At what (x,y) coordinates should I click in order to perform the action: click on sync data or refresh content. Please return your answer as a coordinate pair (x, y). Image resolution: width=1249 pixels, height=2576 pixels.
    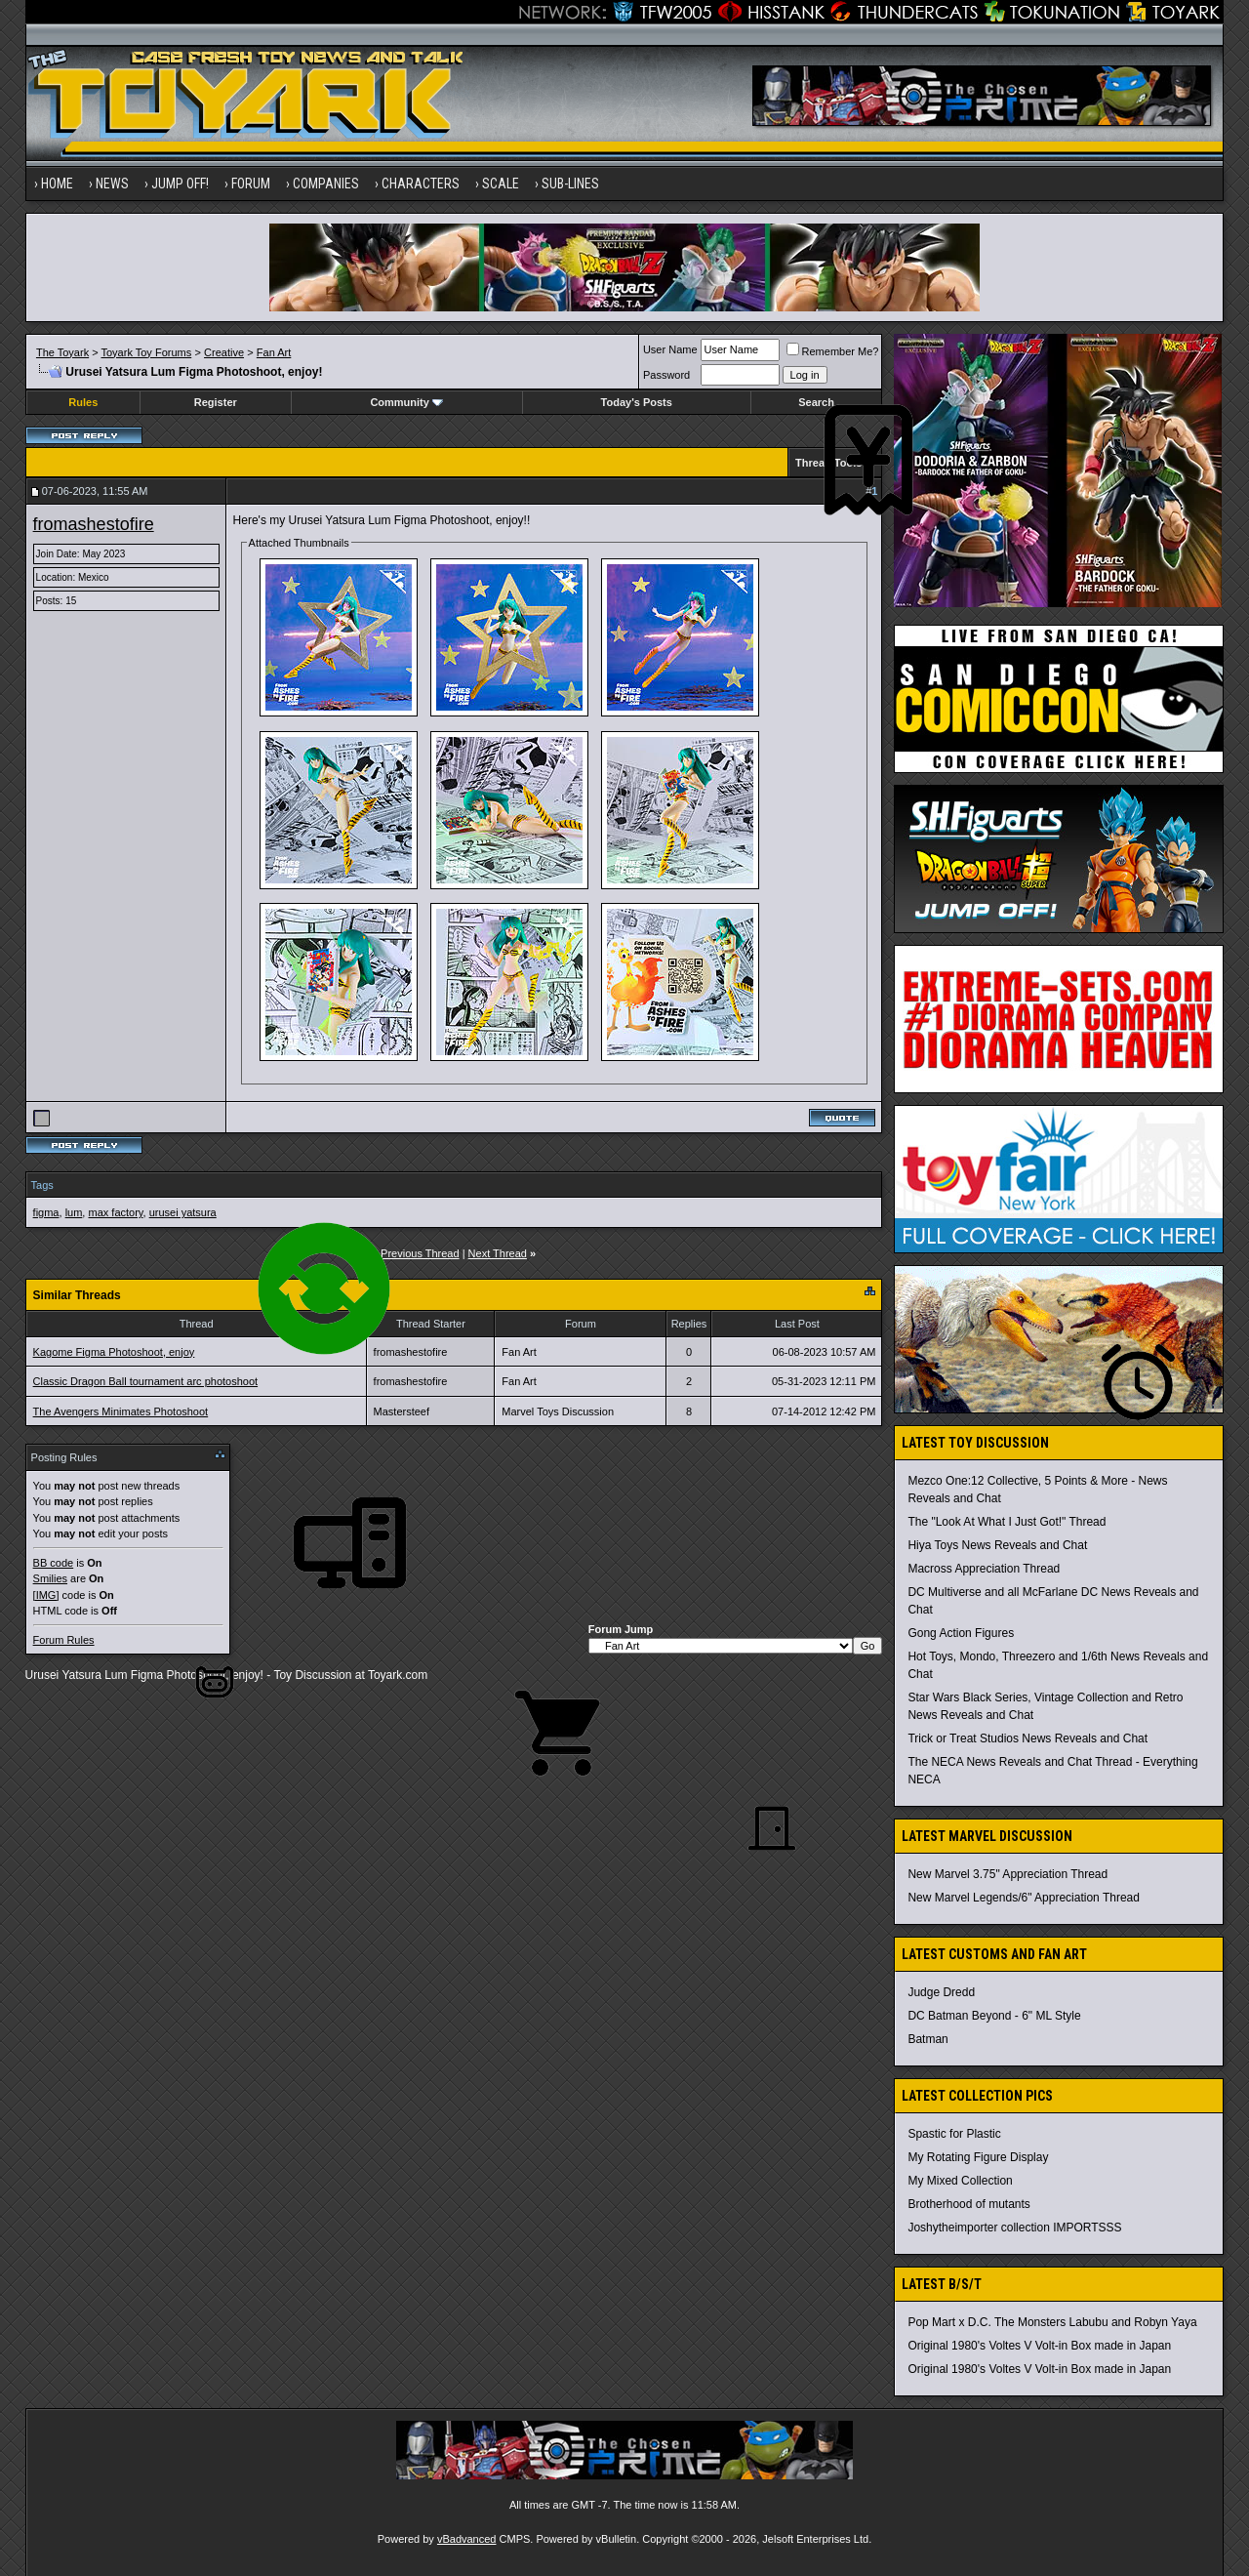
    Looking at the image, I should click on (324, 1288).